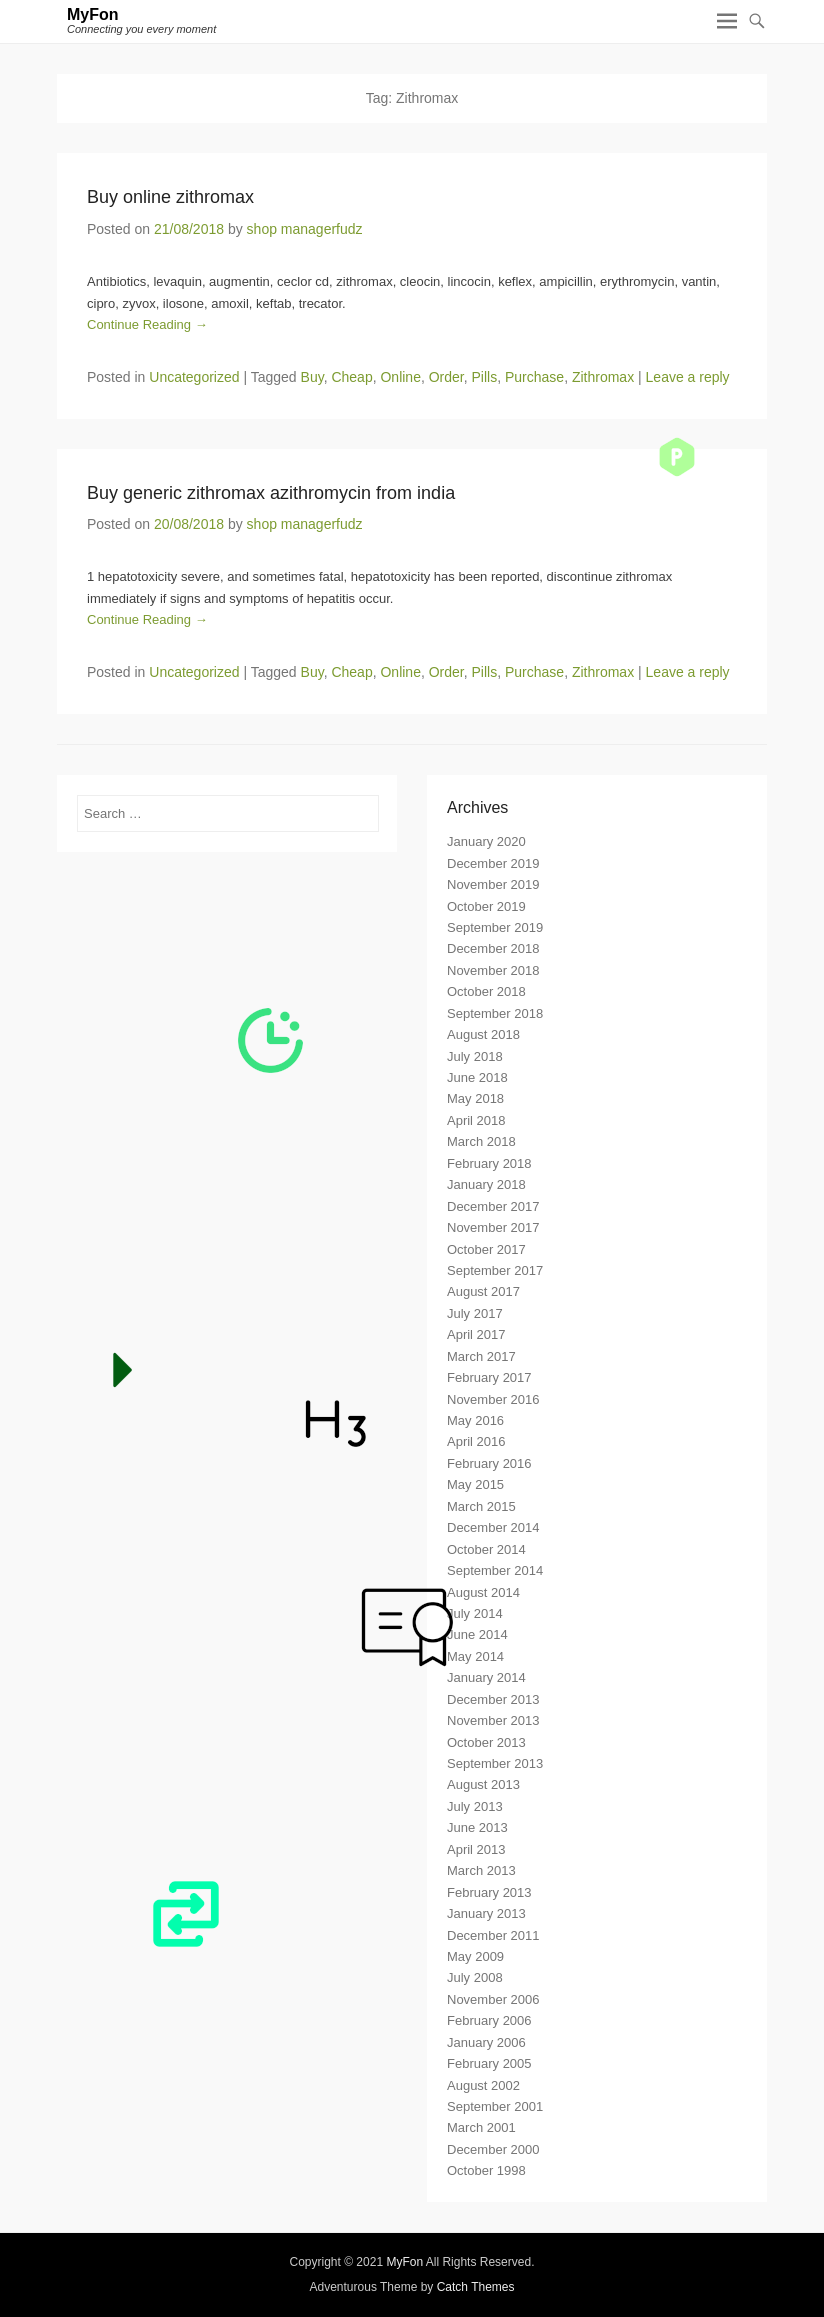 Image resolution: width=824 pixels, height=2317 pixels. Describe the element at coordinates (121, 1370) in the screenshot. I see `navigate to the next item or screen` at that location.